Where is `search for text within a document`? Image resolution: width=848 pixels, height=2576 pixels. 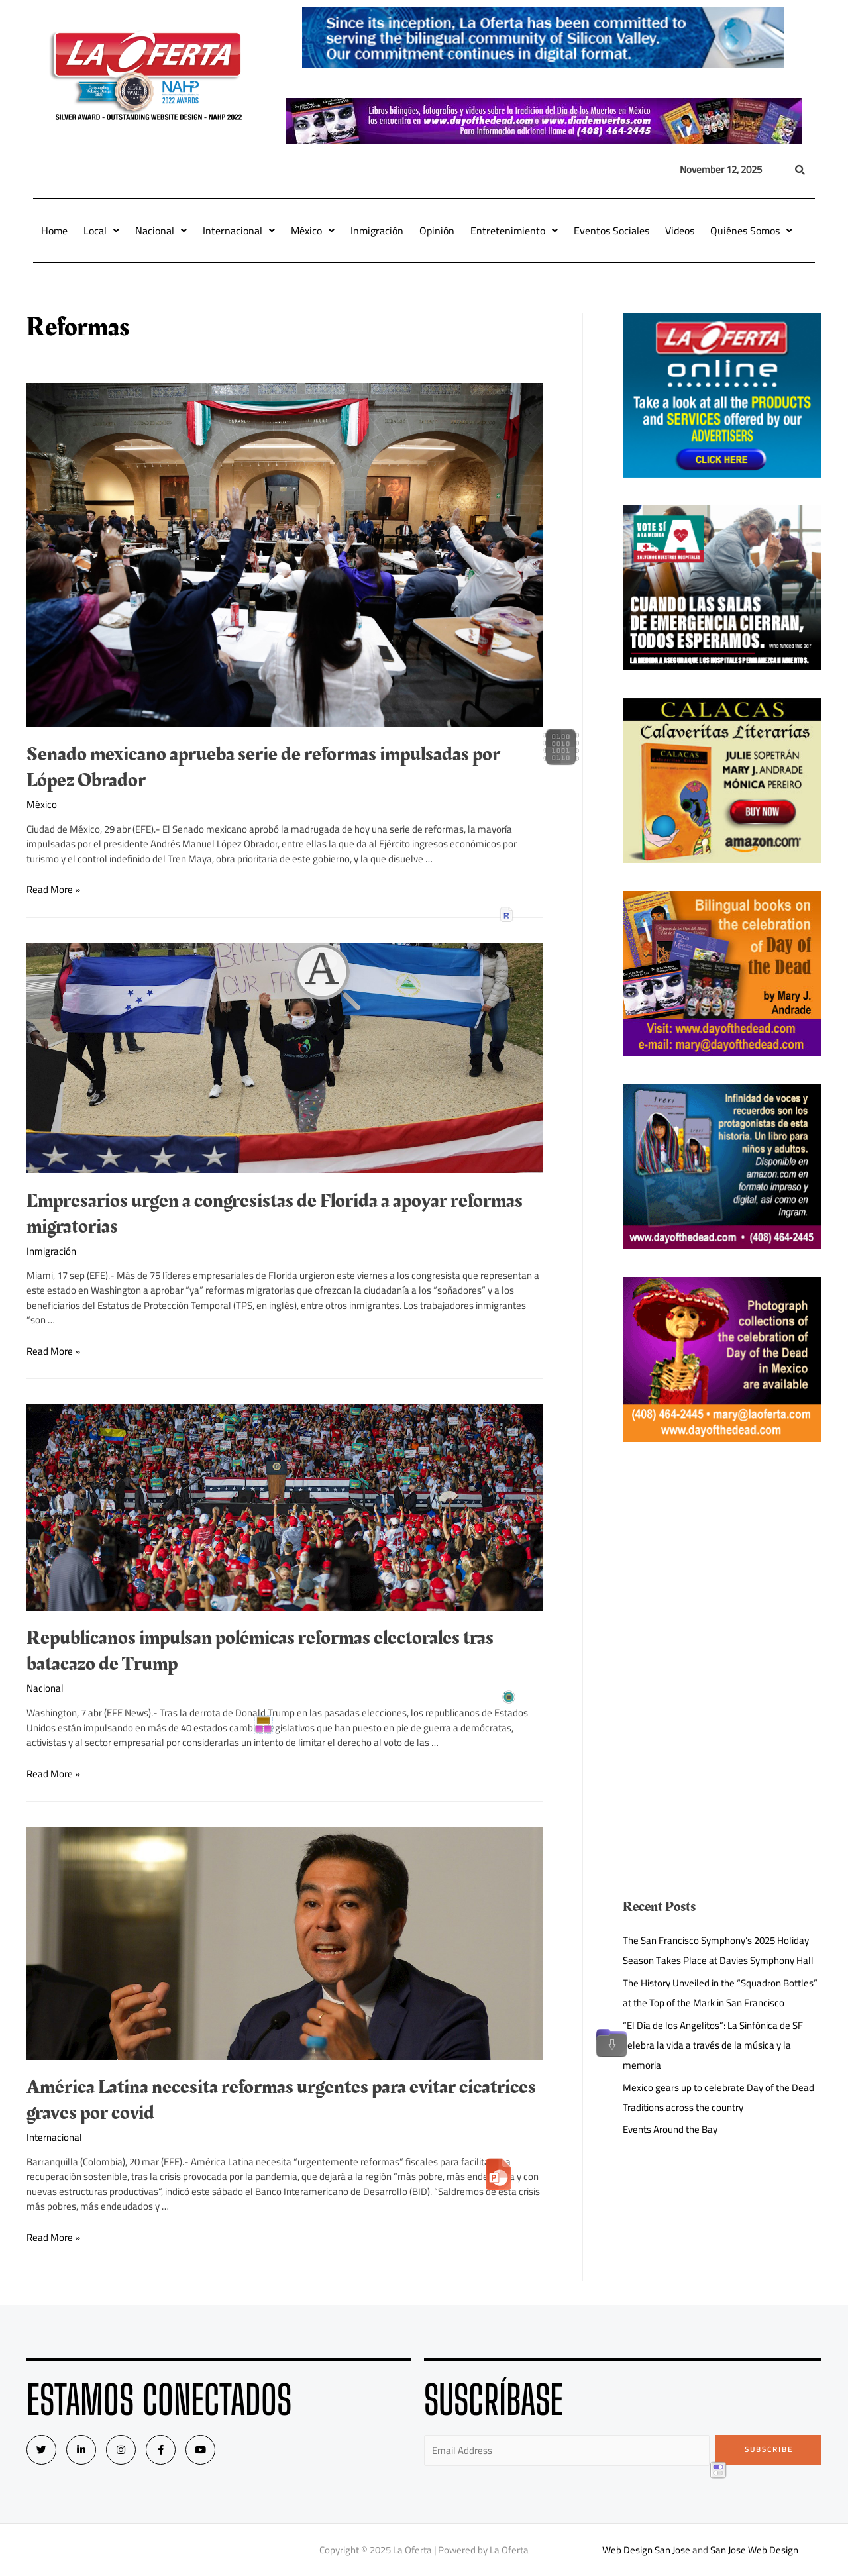
search for text within a document is located at coordinates (327, 976).